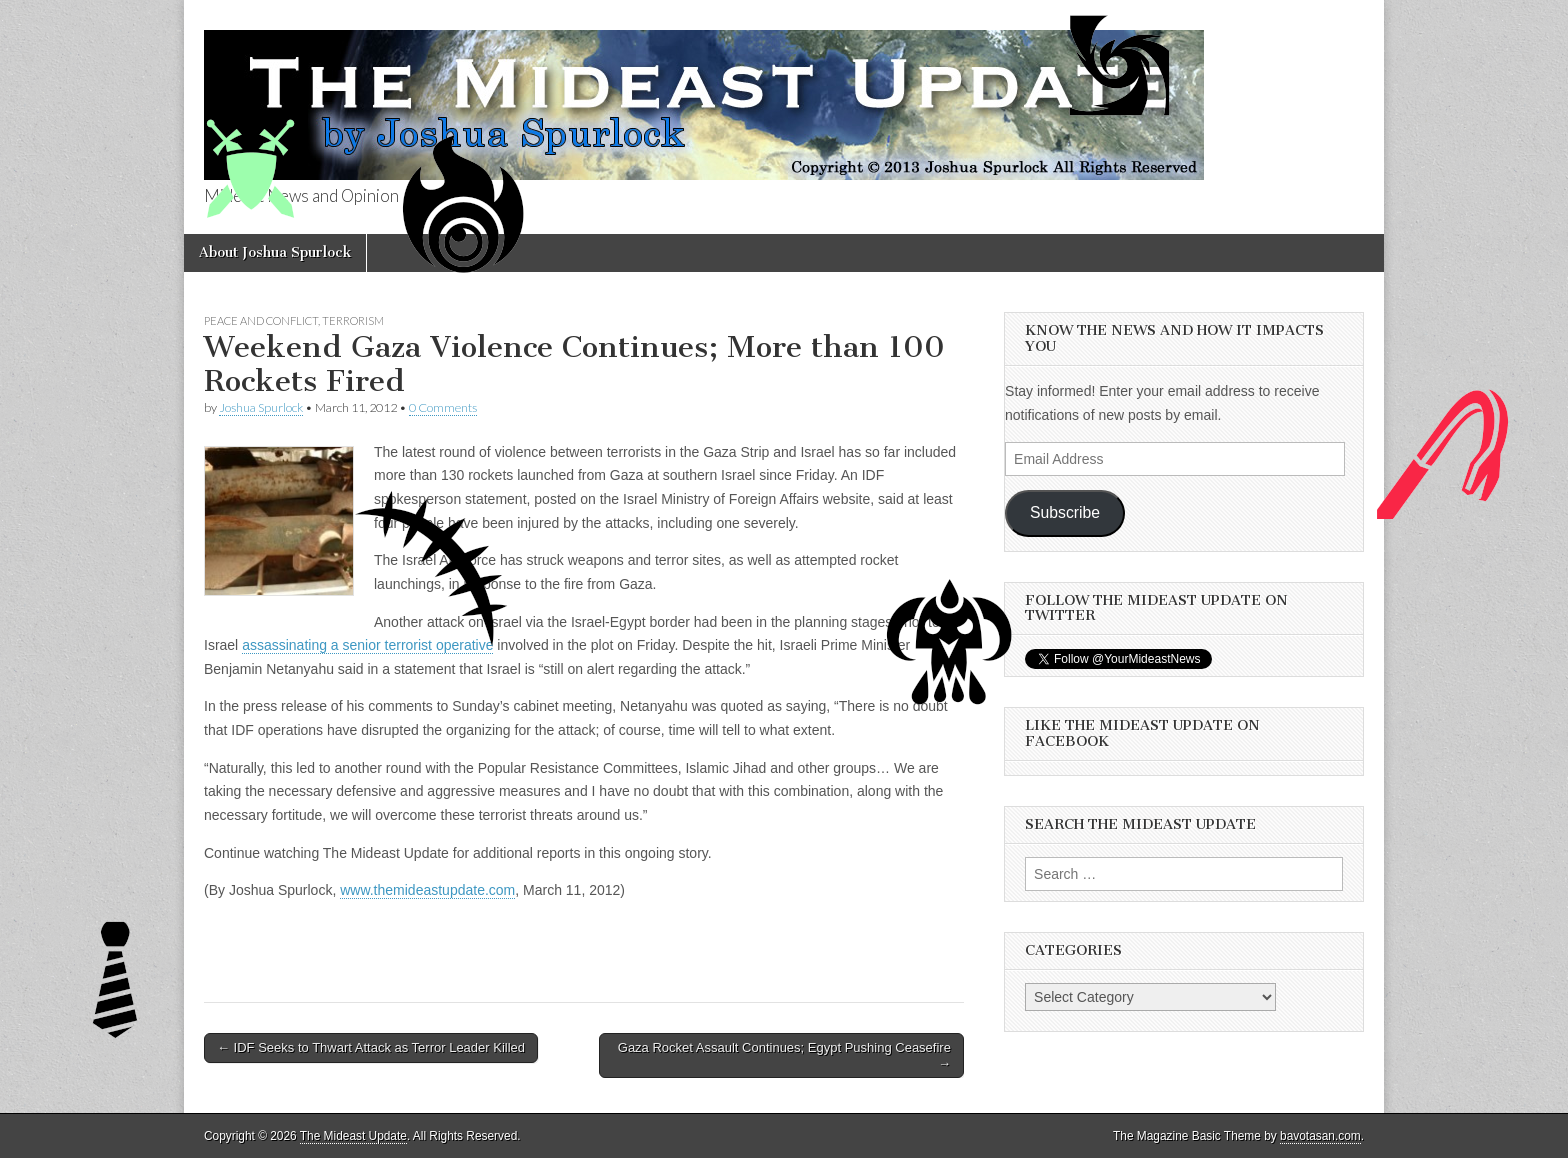 The image size is (1568, 1158). I want to click on crowbar tool item in a game inventory, so click(1443, 452).